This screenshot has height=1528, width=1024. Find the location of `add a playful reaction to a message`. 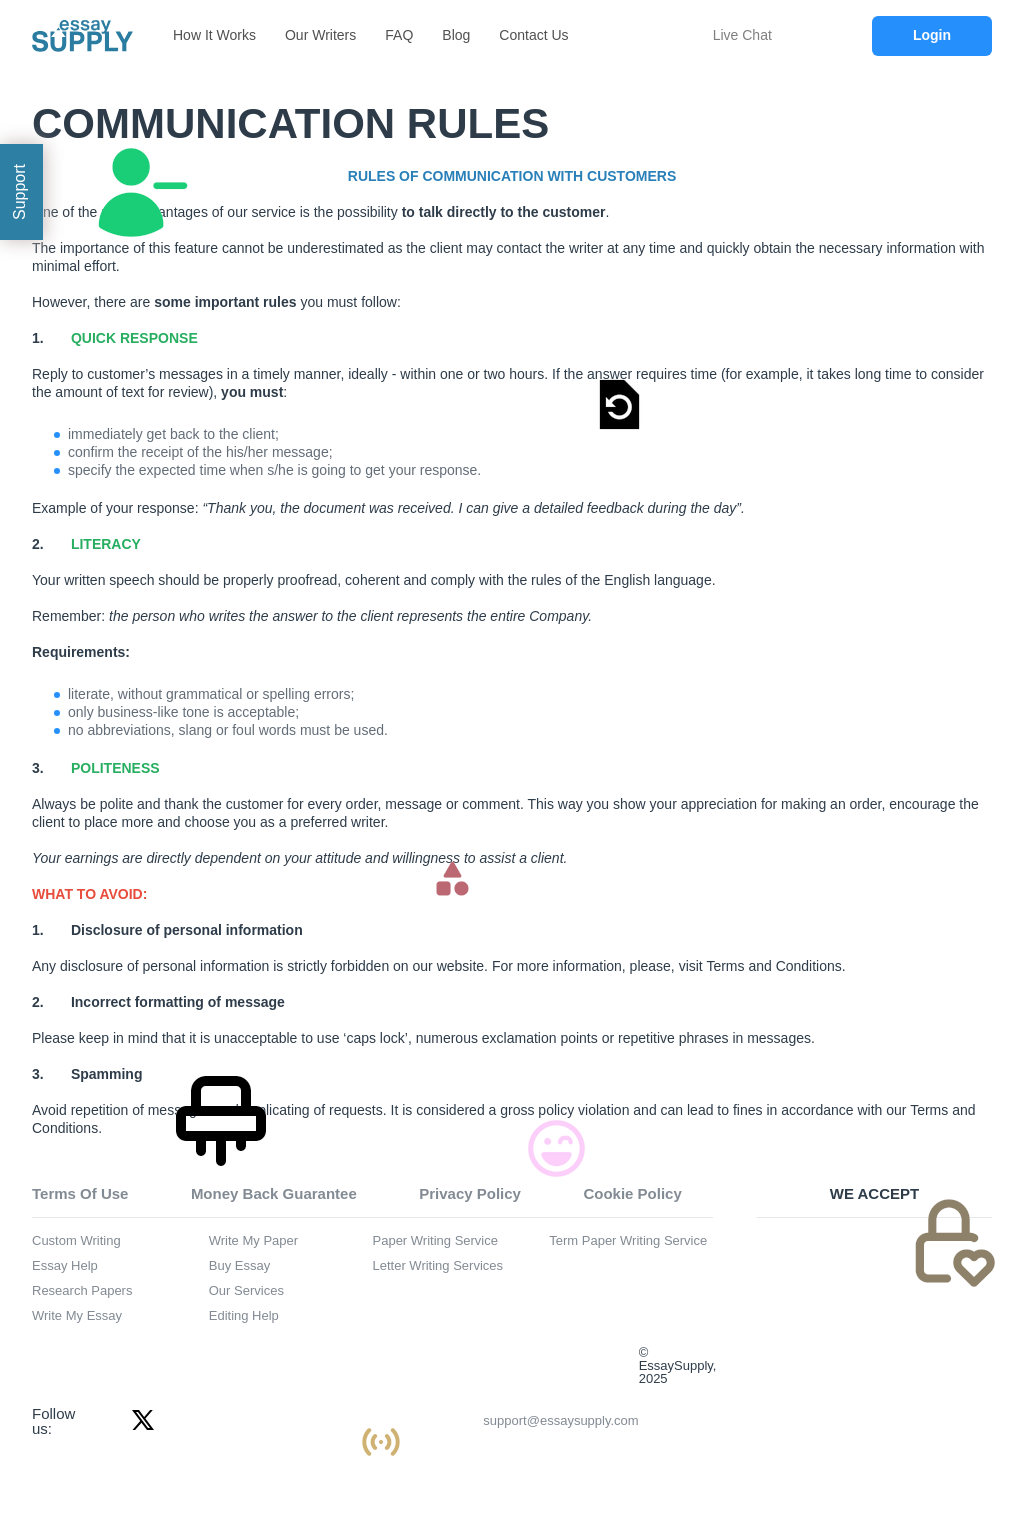

add a playful reaction to a message is located at coordinates (556, 1148).